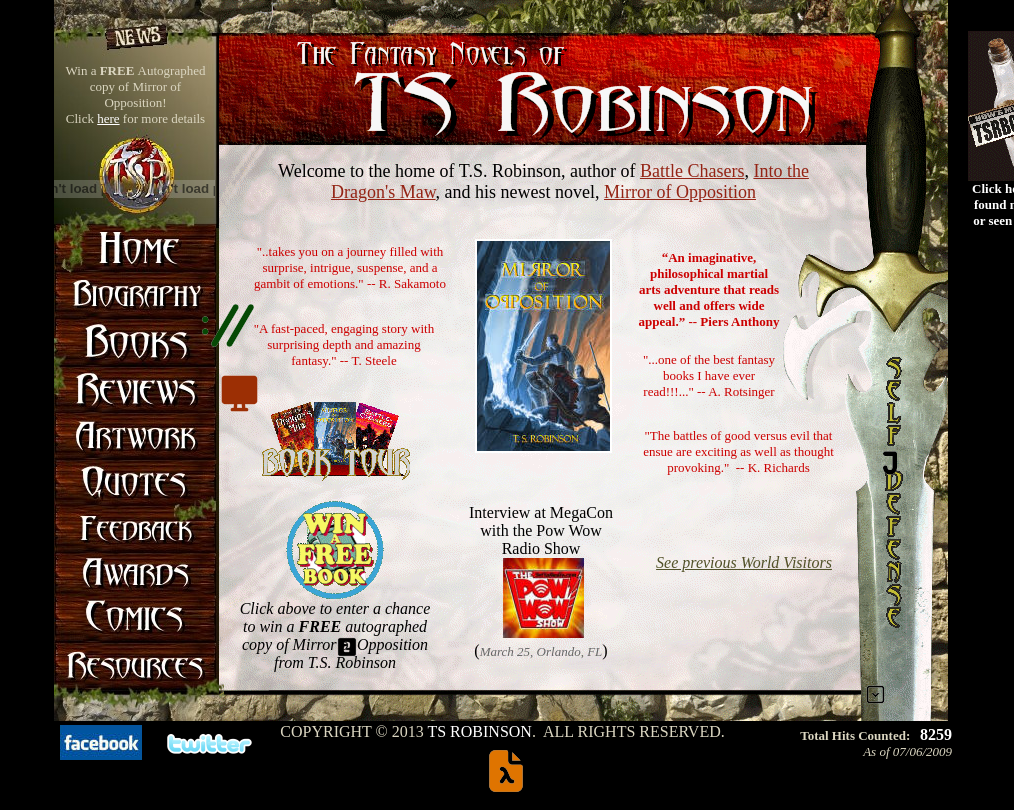  I want to click on open a dropdown menu, so click(875, 694).